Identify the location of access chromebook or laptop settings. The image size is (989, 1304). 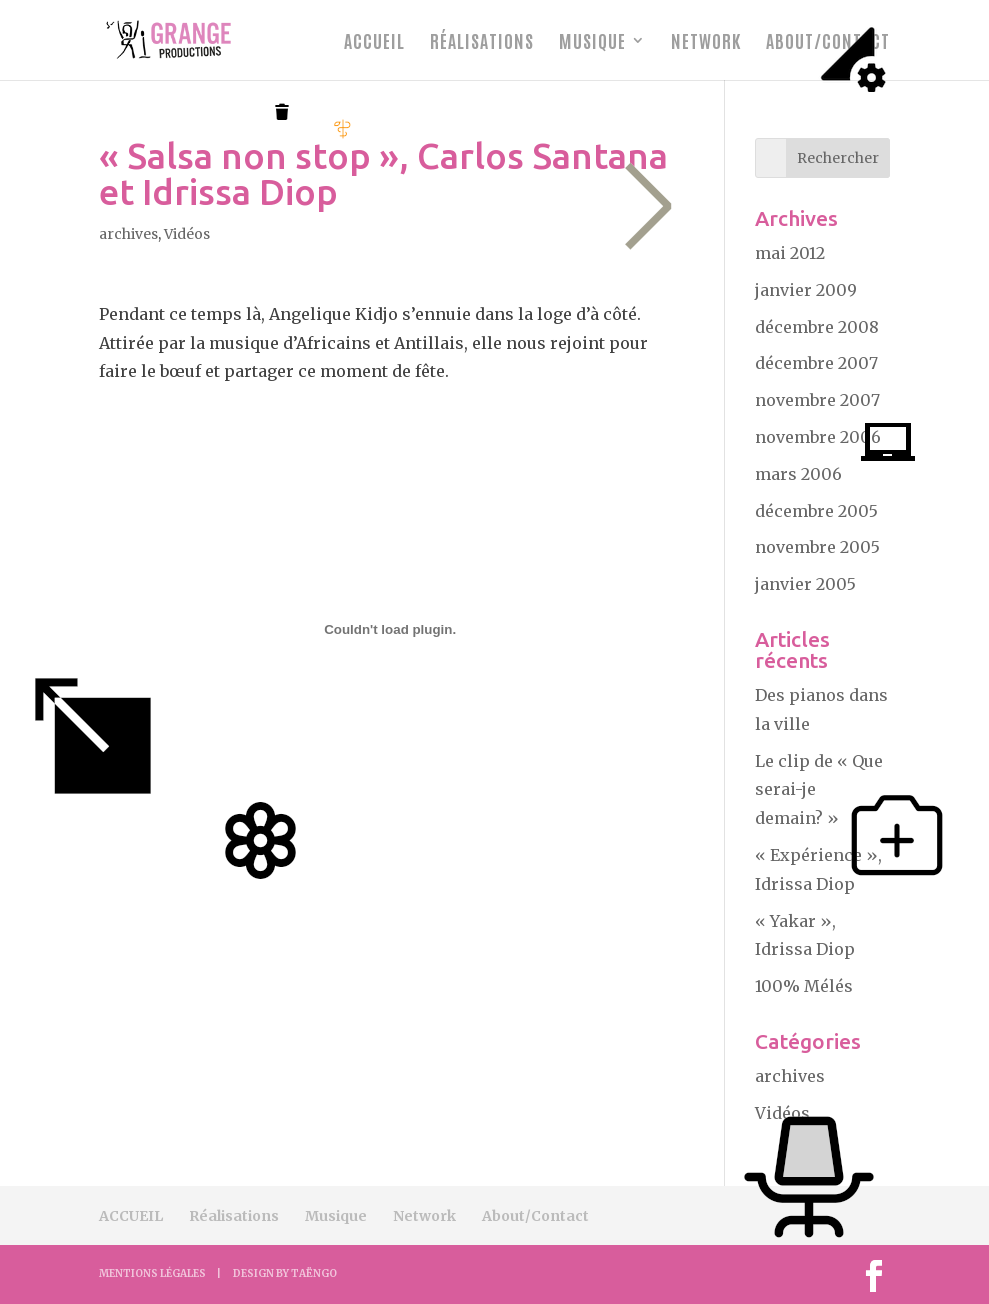
(888, 443).